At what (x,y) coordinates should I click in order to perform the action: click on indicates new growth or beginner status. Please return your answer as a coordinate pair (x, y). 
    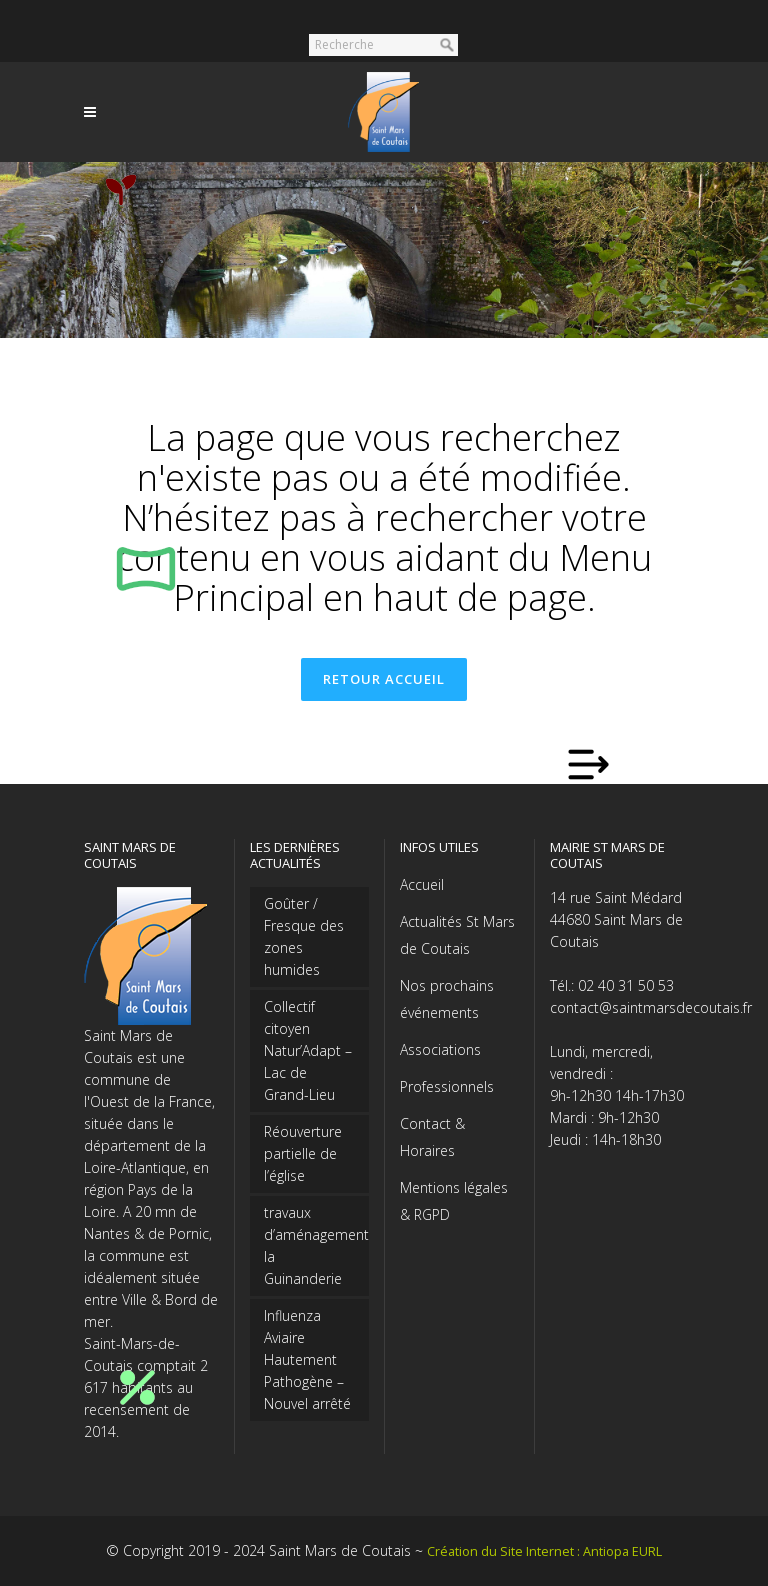
    Looking at the image, I should click on (121, 190).